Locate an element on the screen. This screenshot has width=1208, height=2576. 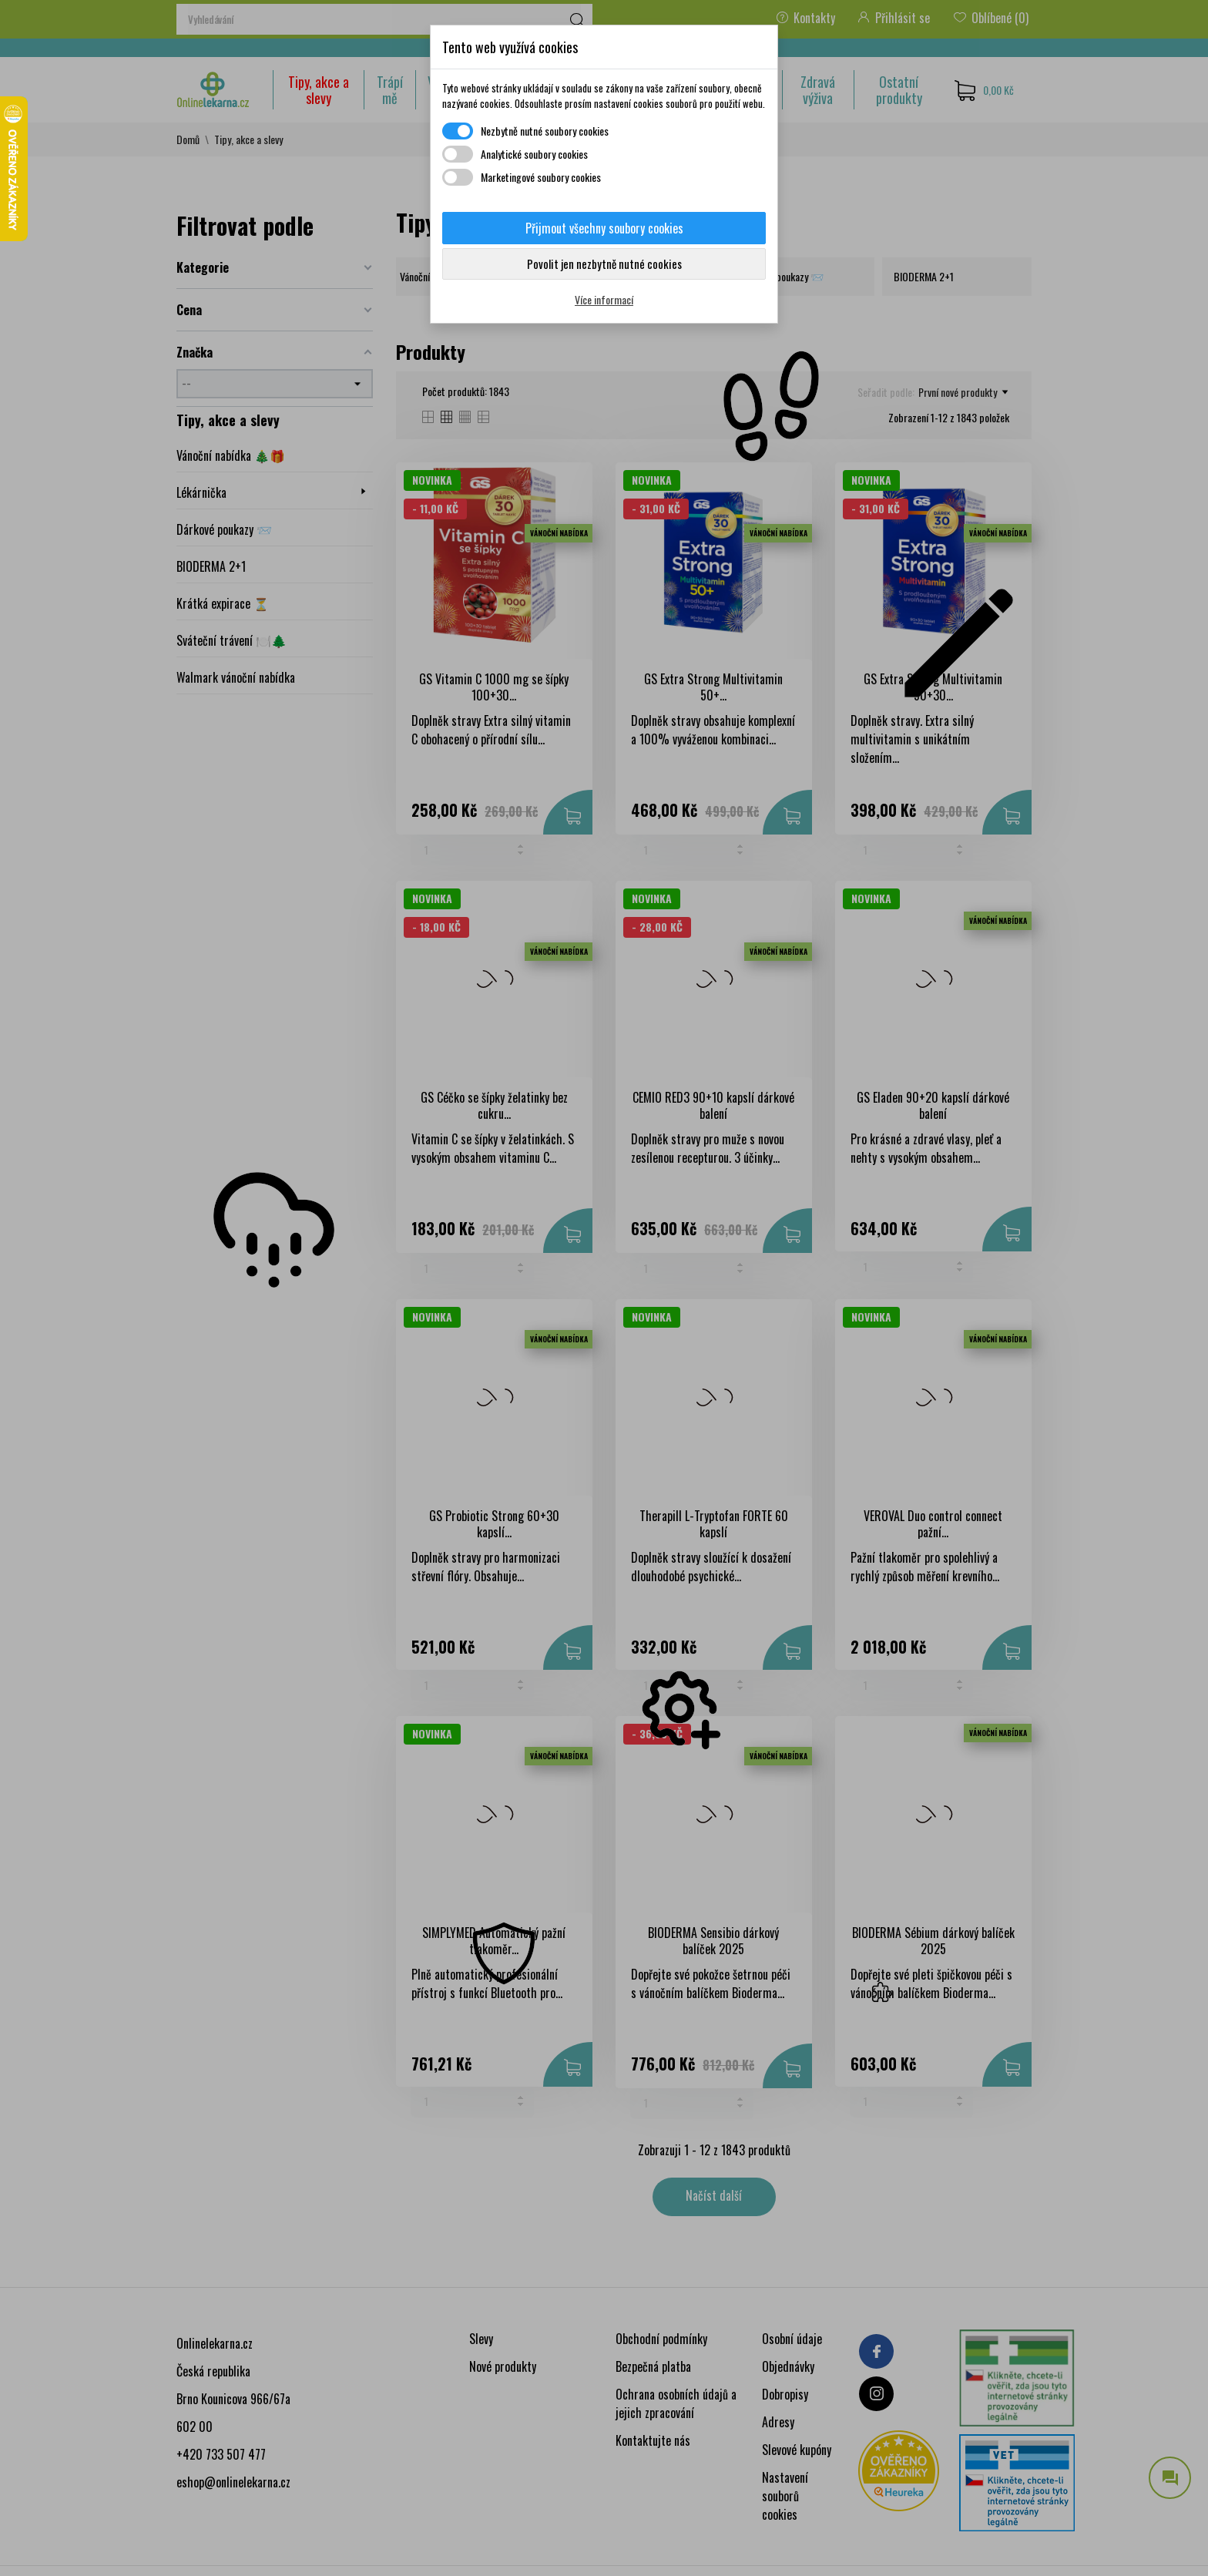
access security settings is located at coordinates (504, 1953).